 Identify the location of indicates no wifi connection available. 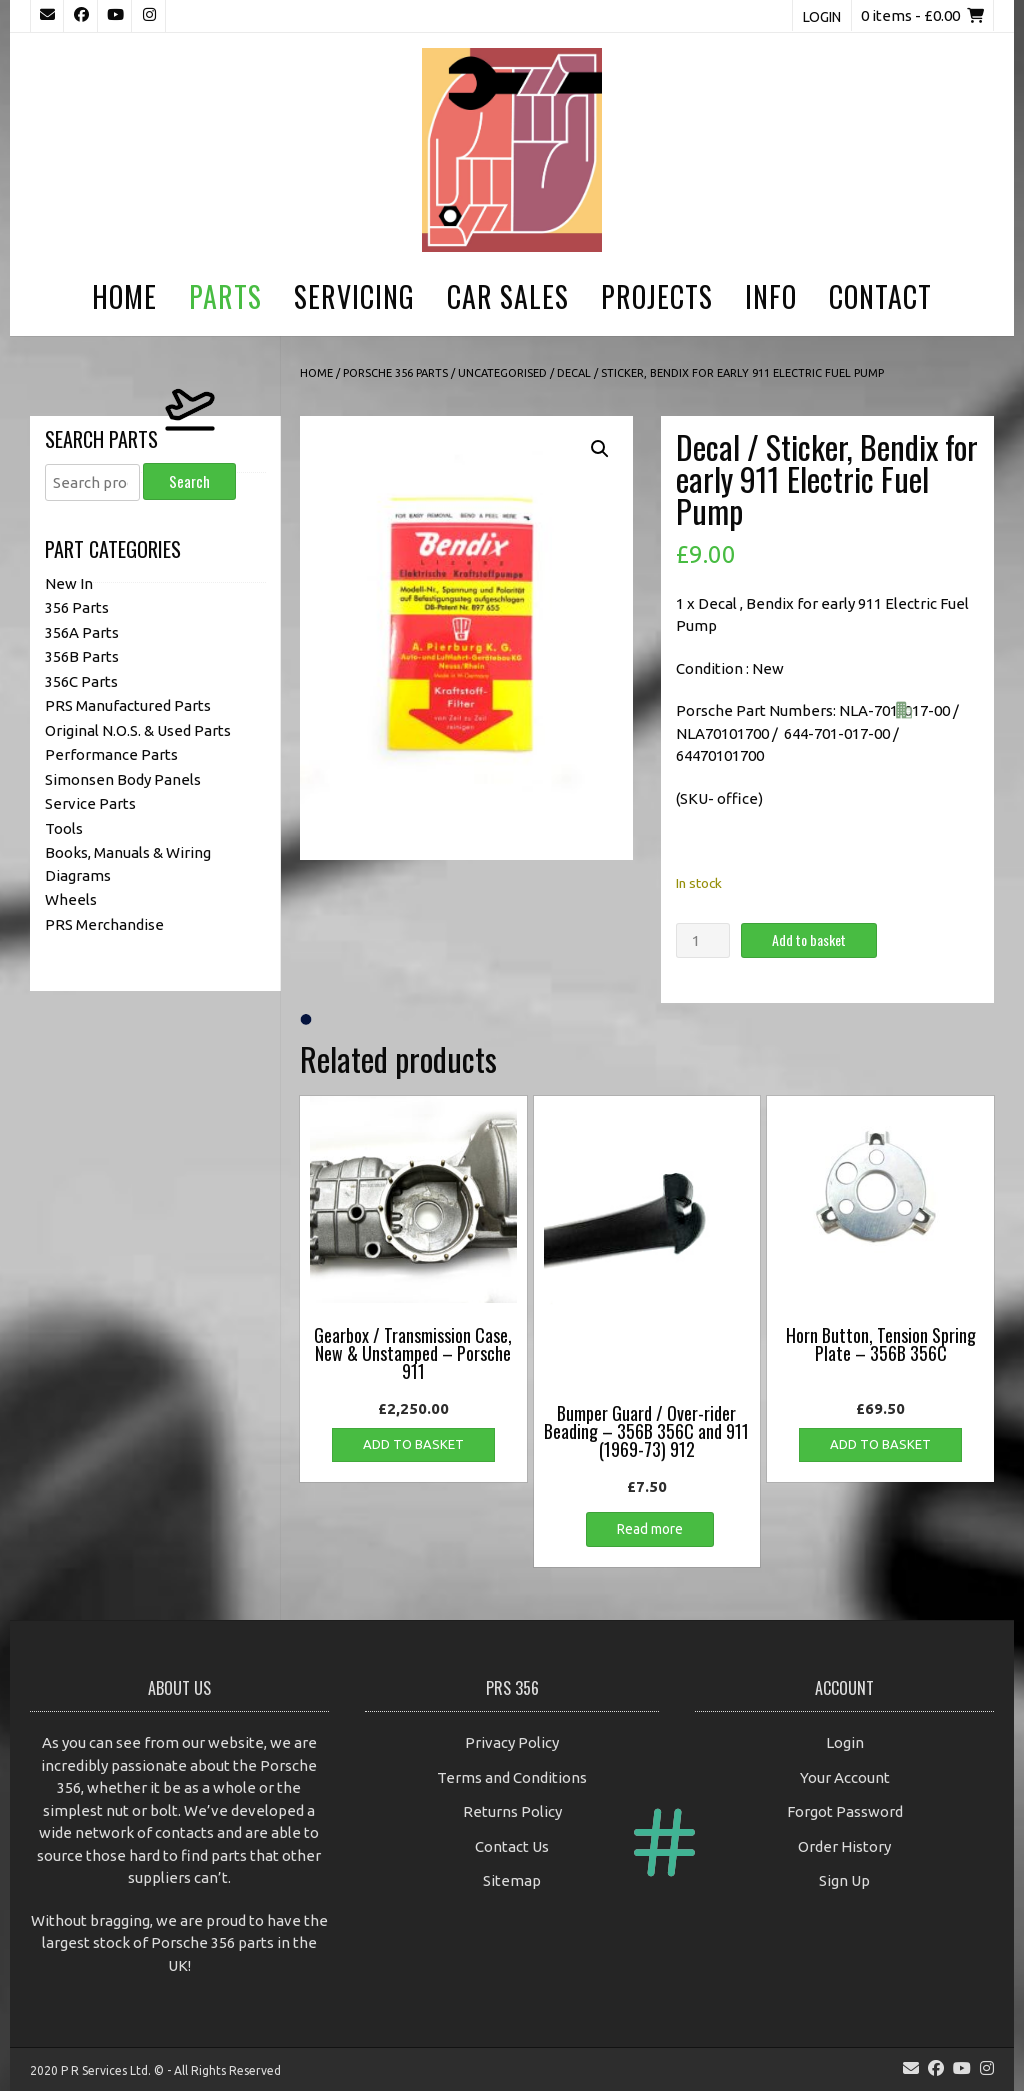
(306, 985).